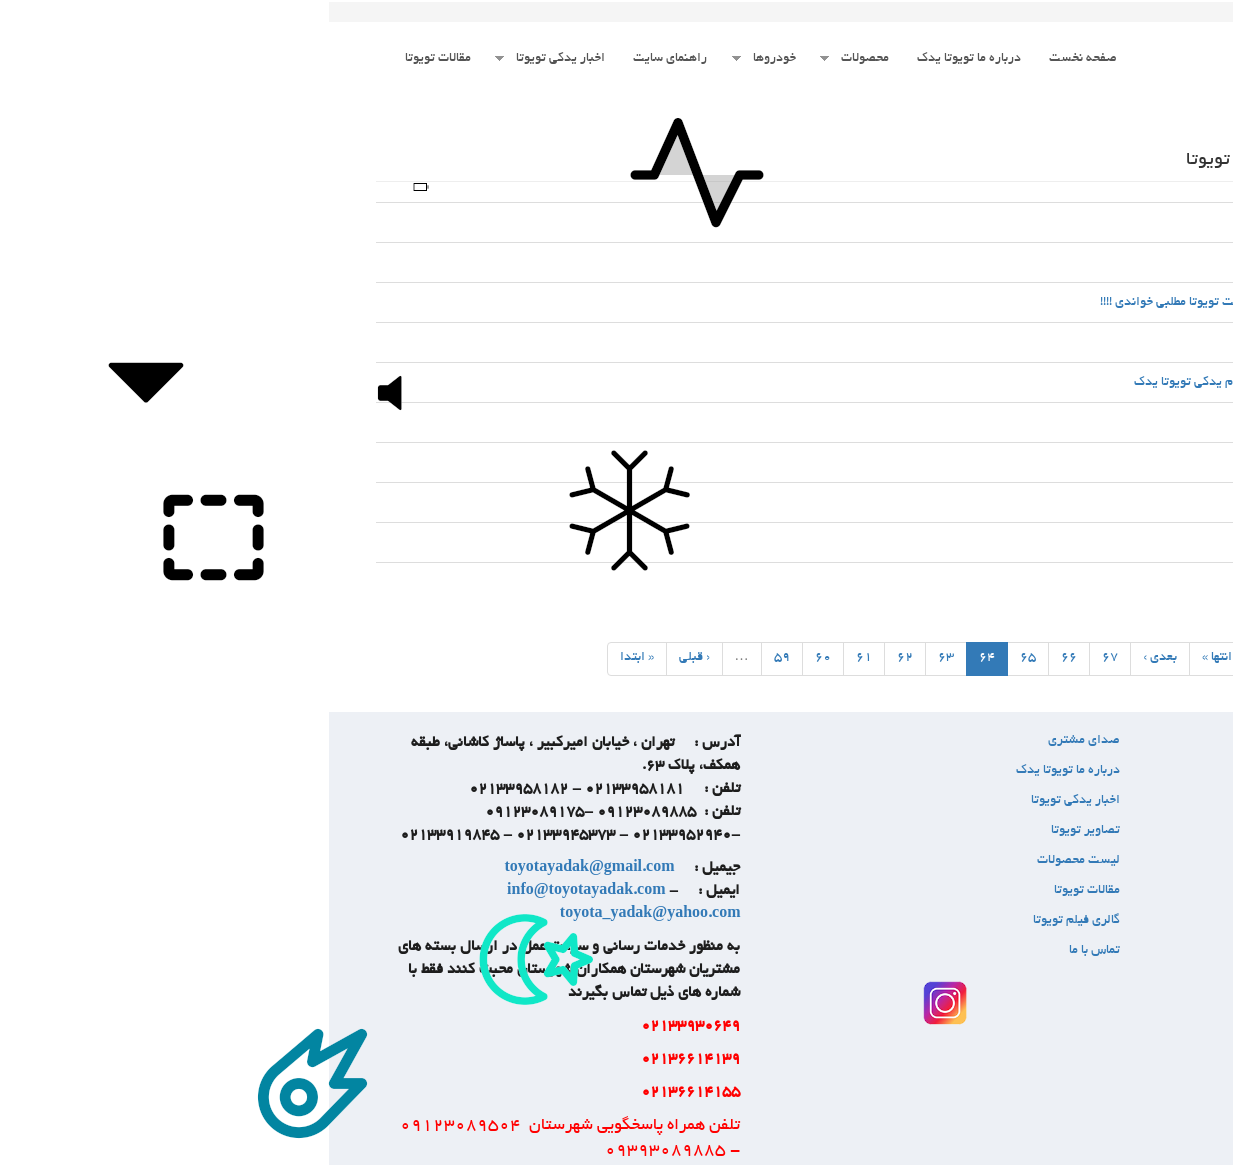  Describe the element at coordinates (629, 510) in the screenshot. I see `activate cooling or air conditioning mode` at that location.